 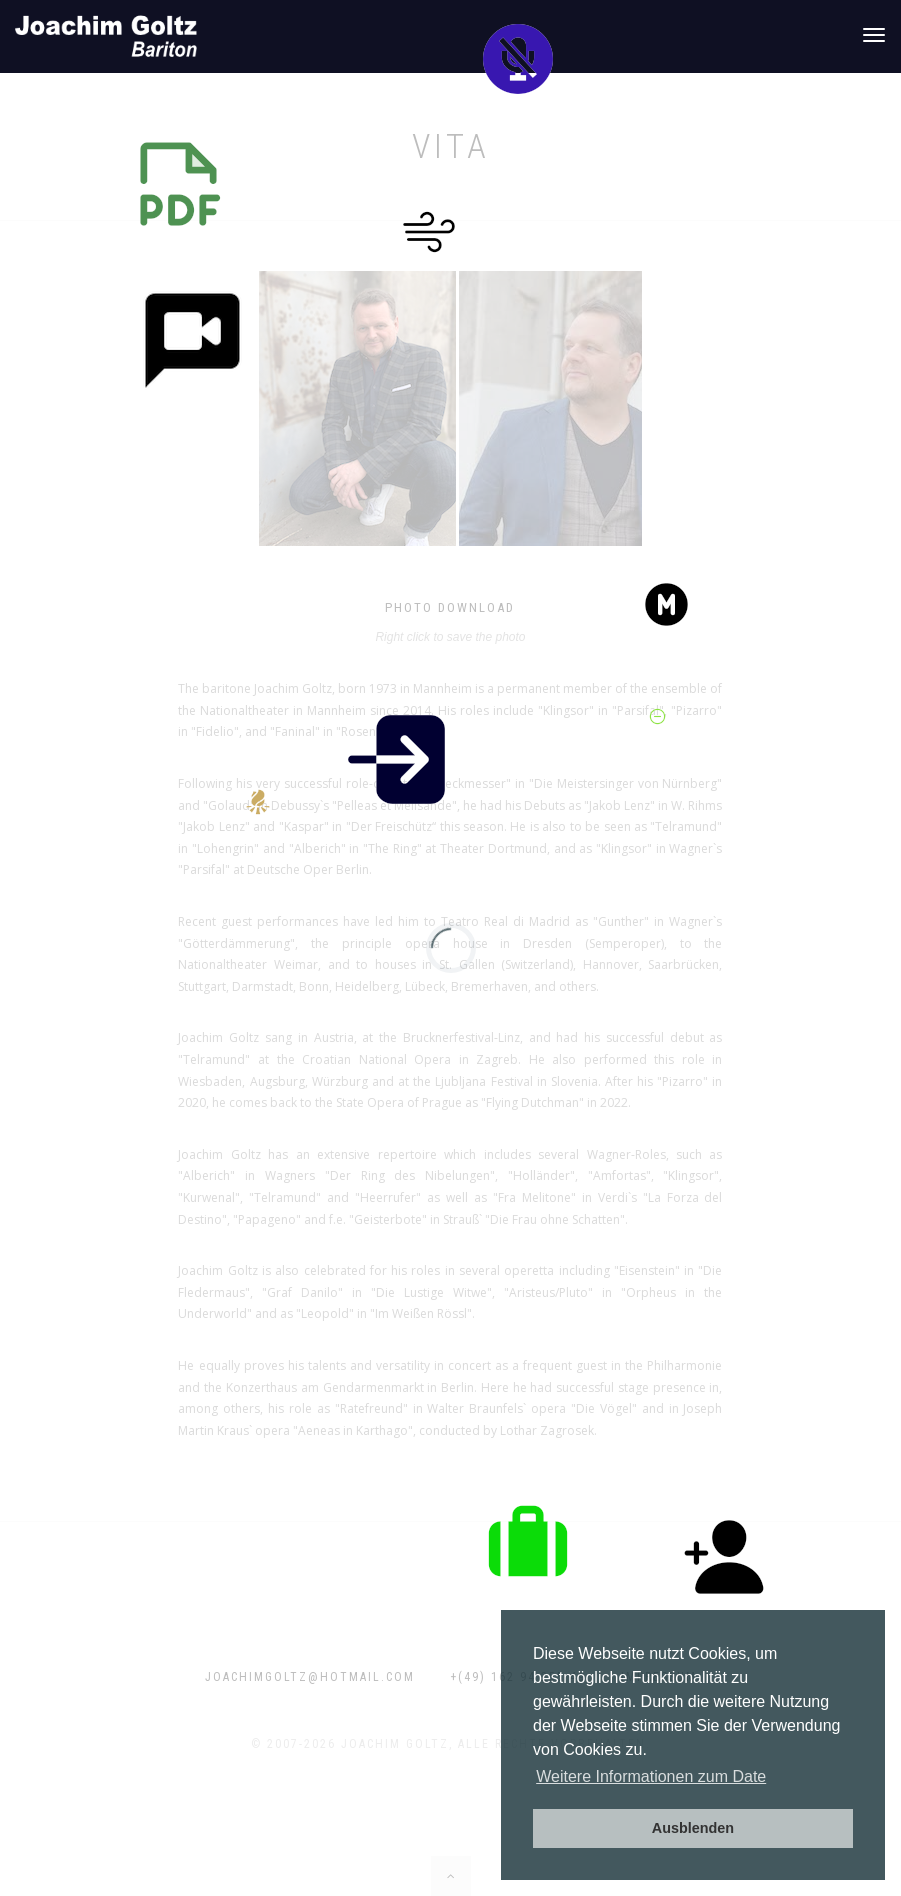 What do you see at coordinates (396, 759) in the screenshot?
I see `log in to your account` at bounding box center [396, 759].